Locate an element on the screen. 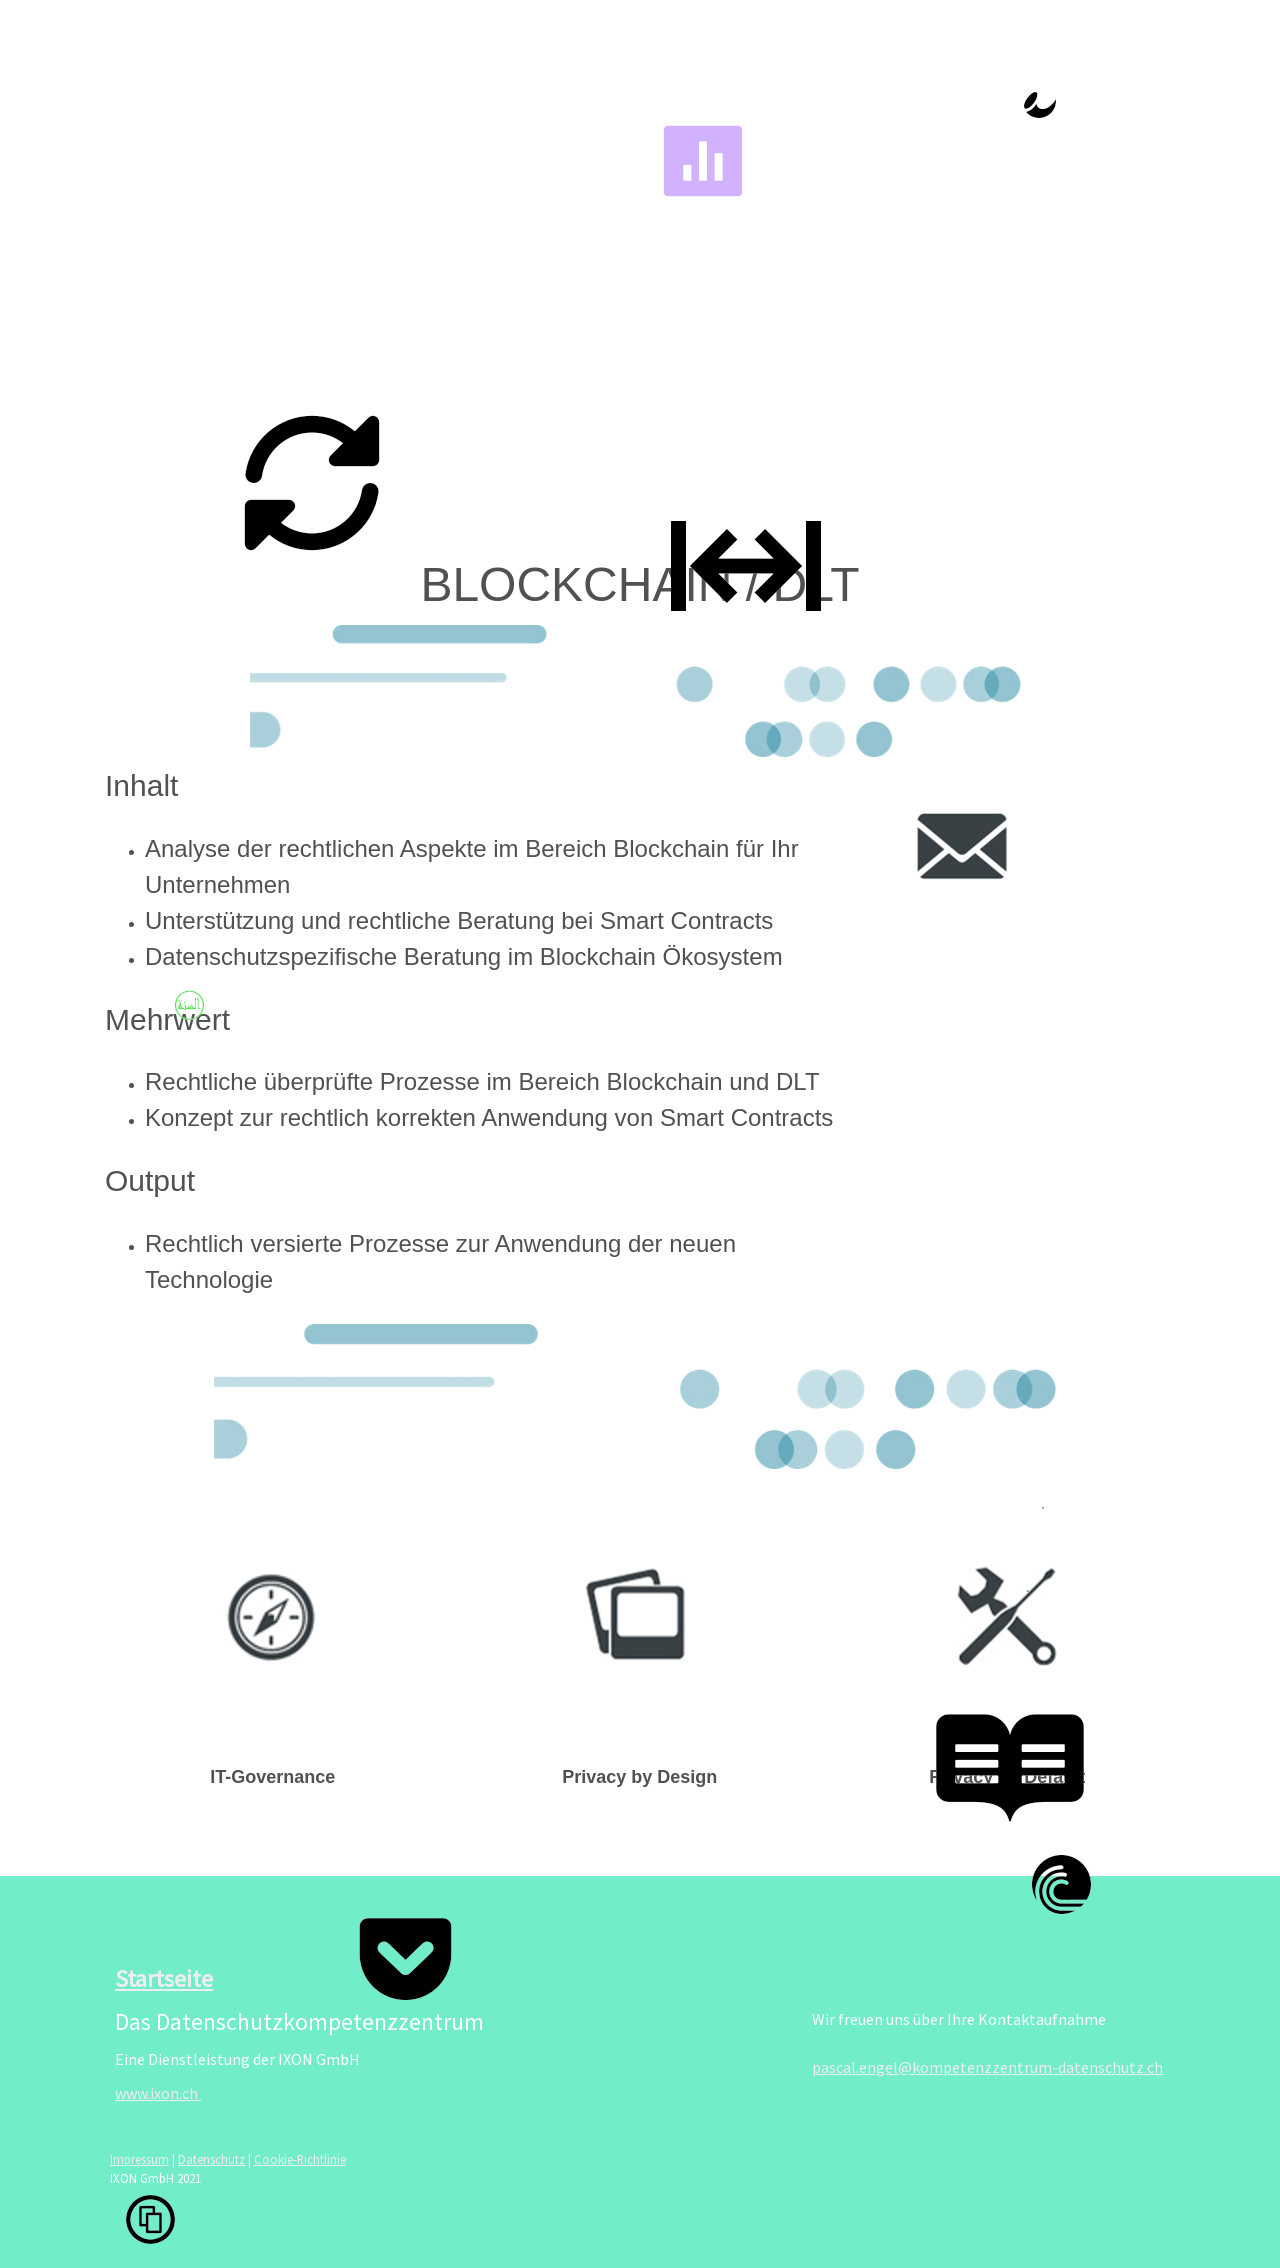 The height and width of the screenshot is (2268, 1280). sync or refresh content is located at coordinates (312, 483).